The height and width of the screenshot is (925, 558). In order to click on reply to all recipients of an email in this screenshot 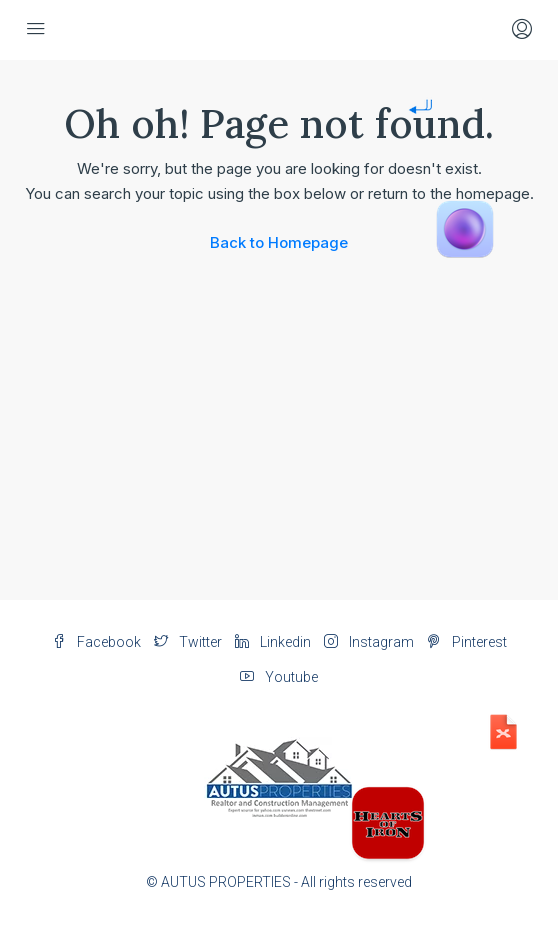, I will do `click(420, 105)`.